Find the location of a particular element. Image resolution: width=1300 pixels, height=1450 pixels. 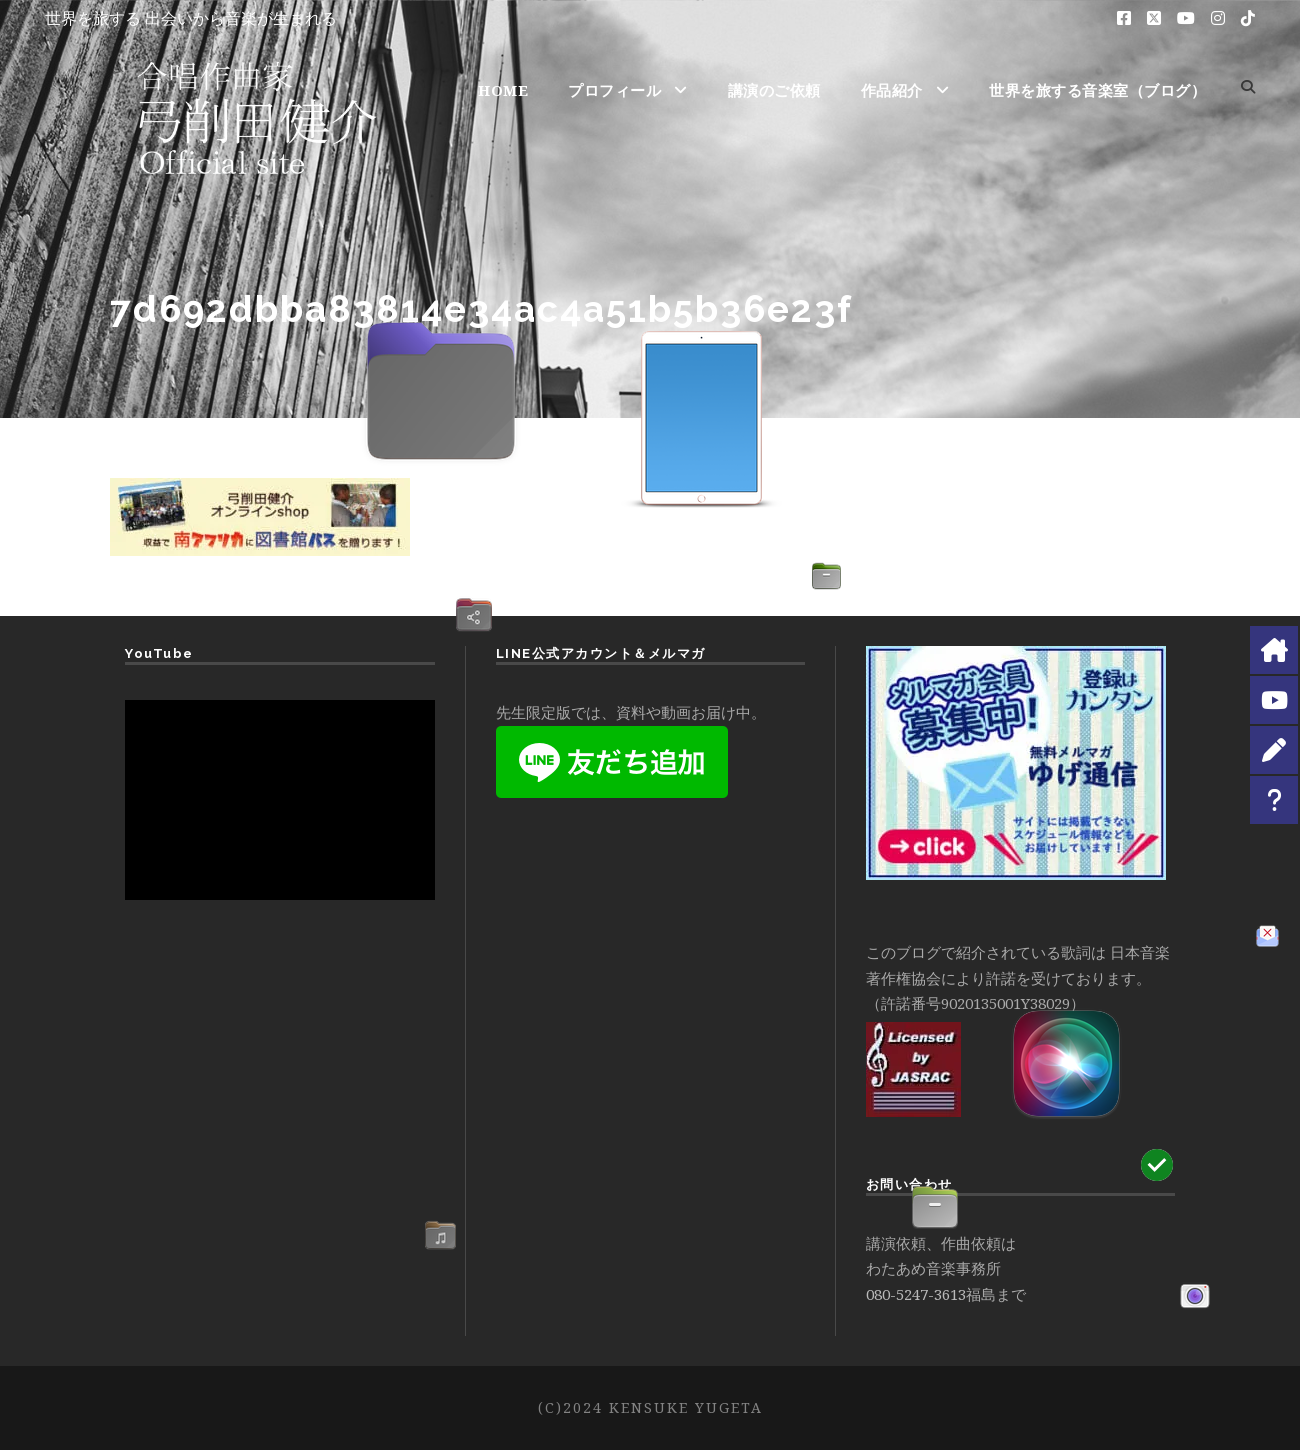

confirm or apply changes in a dialog is located at coordinates (1157, 1165).